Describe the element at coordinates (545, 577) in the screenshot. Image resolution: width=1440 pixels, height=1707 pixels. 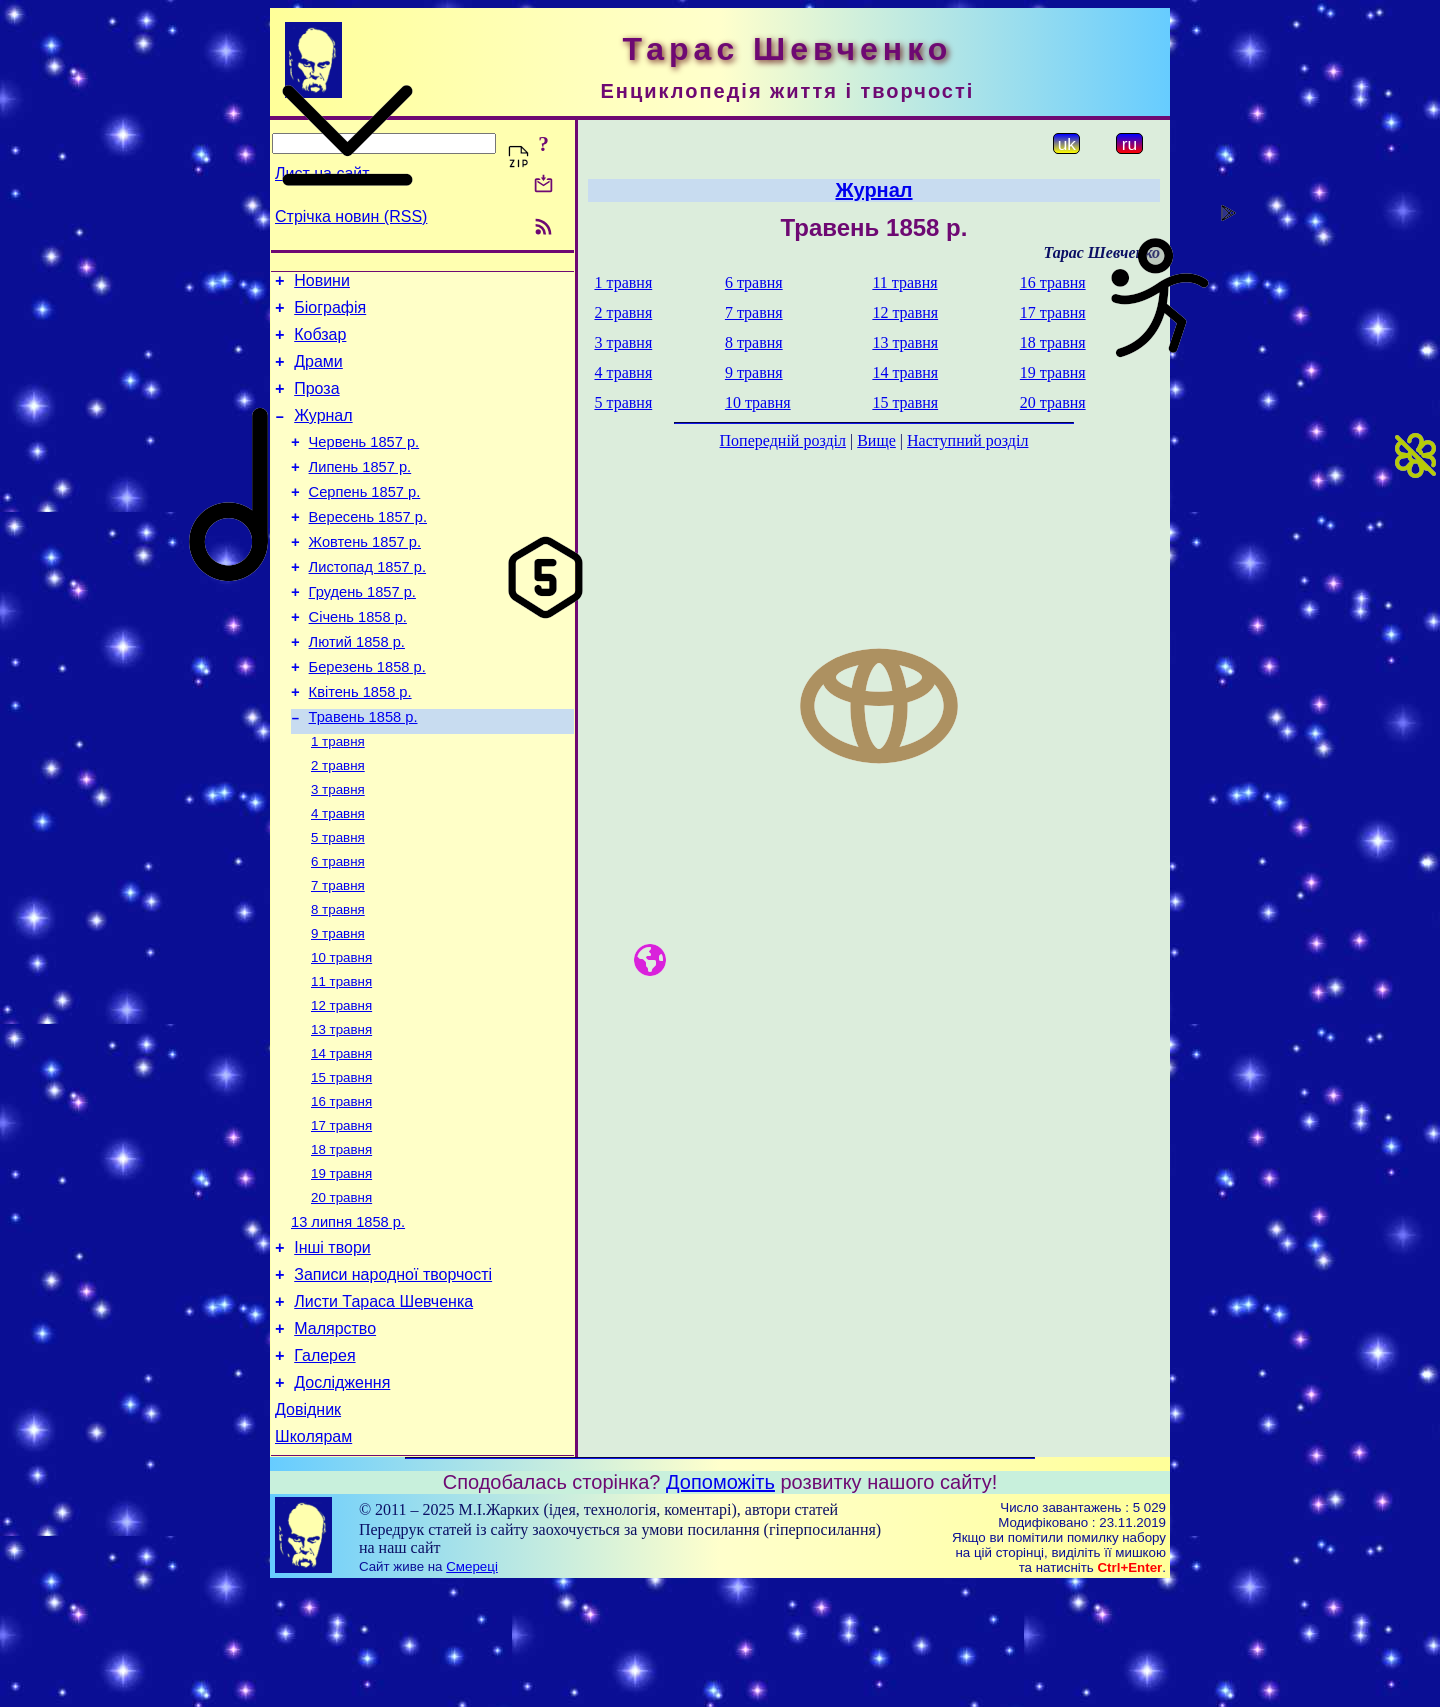
I see `indicates step 5 in a multi-step process` at that location.